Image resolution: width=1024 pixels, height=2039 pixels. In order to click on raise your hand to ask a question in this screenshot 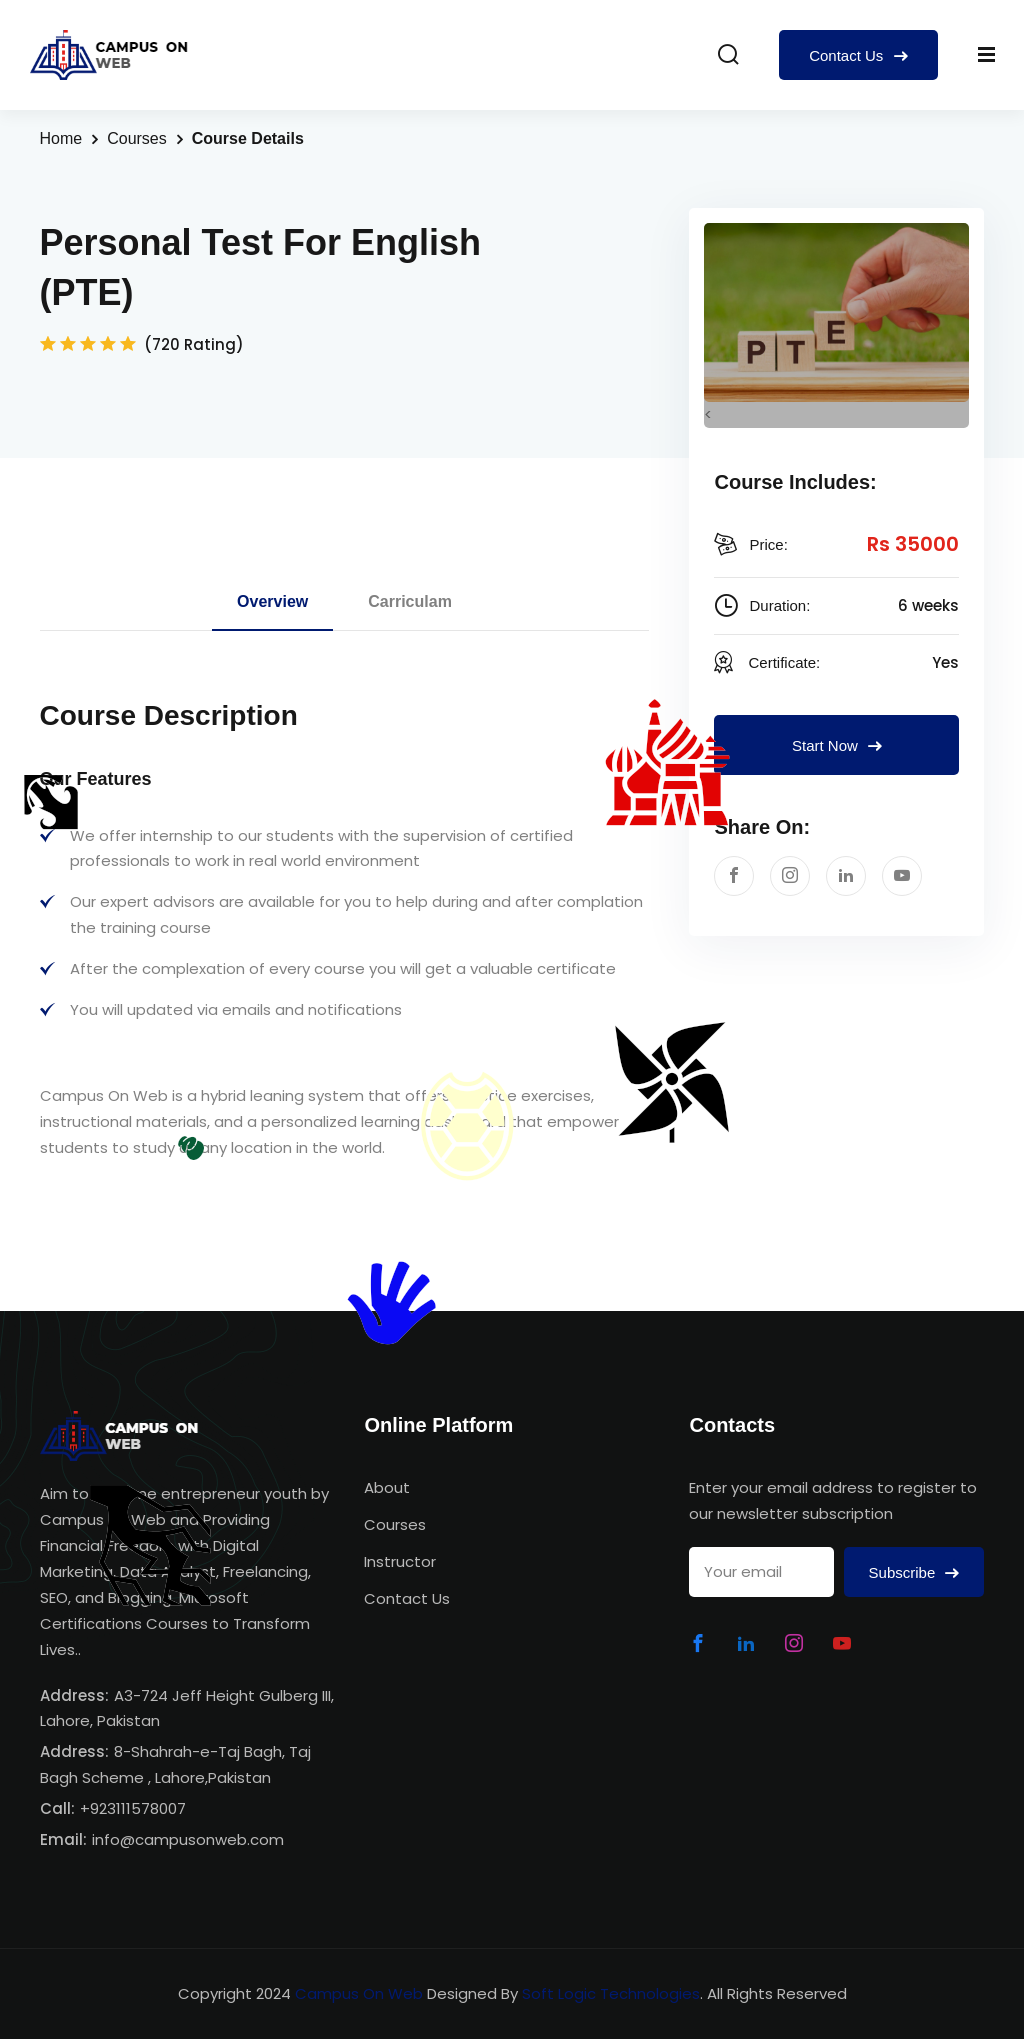, I will do `click(391, 1303)`.